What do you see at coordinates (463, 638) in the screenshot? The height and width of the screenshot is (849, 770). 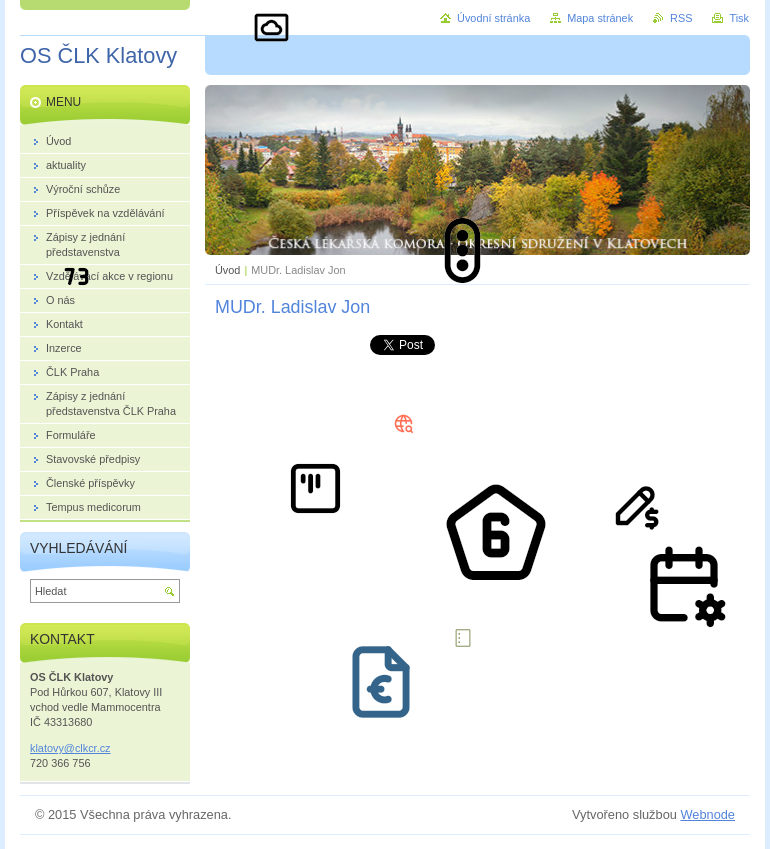 I see `view screenplay or script documents` at bounding box center [463, 638].